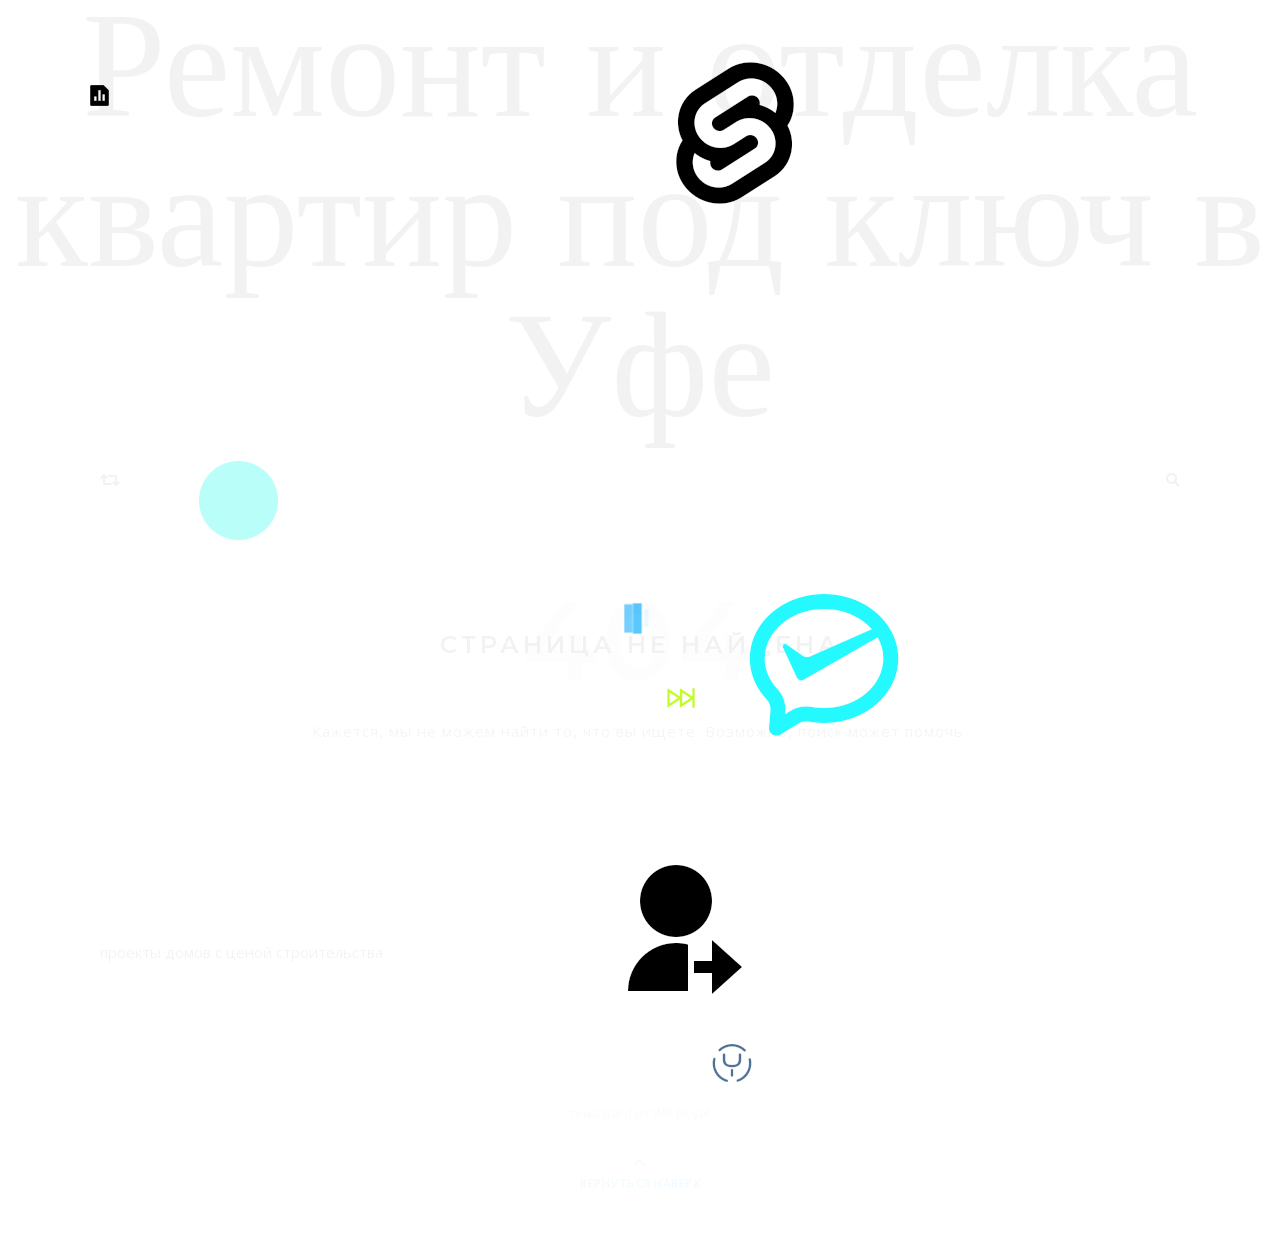  What do you see at coordinates (681, 698) in the screenshot?
I see `skip to the end of the current track` at bounding box center [681, 698].